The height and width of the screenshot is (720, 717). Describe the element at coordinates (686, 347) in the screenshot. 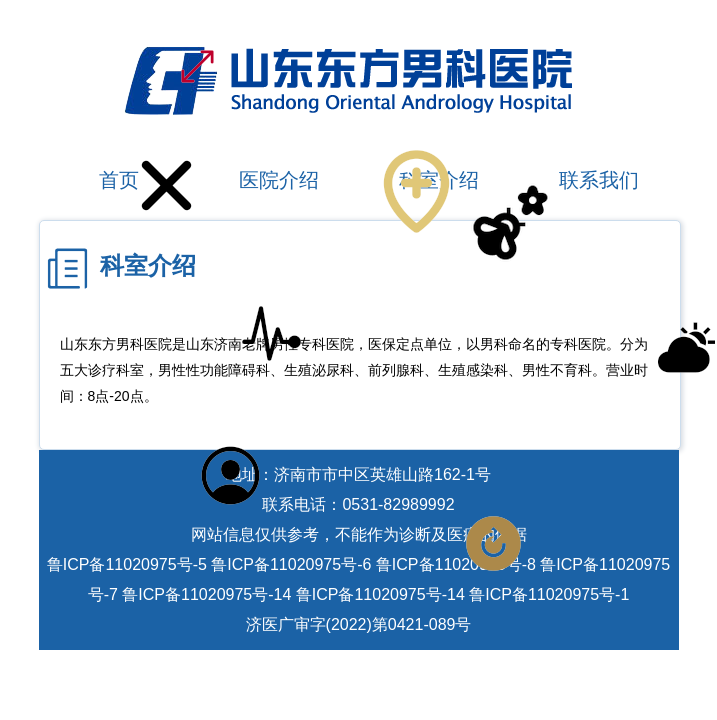

I see `indicates partly cloudy weather conditions` at that location.